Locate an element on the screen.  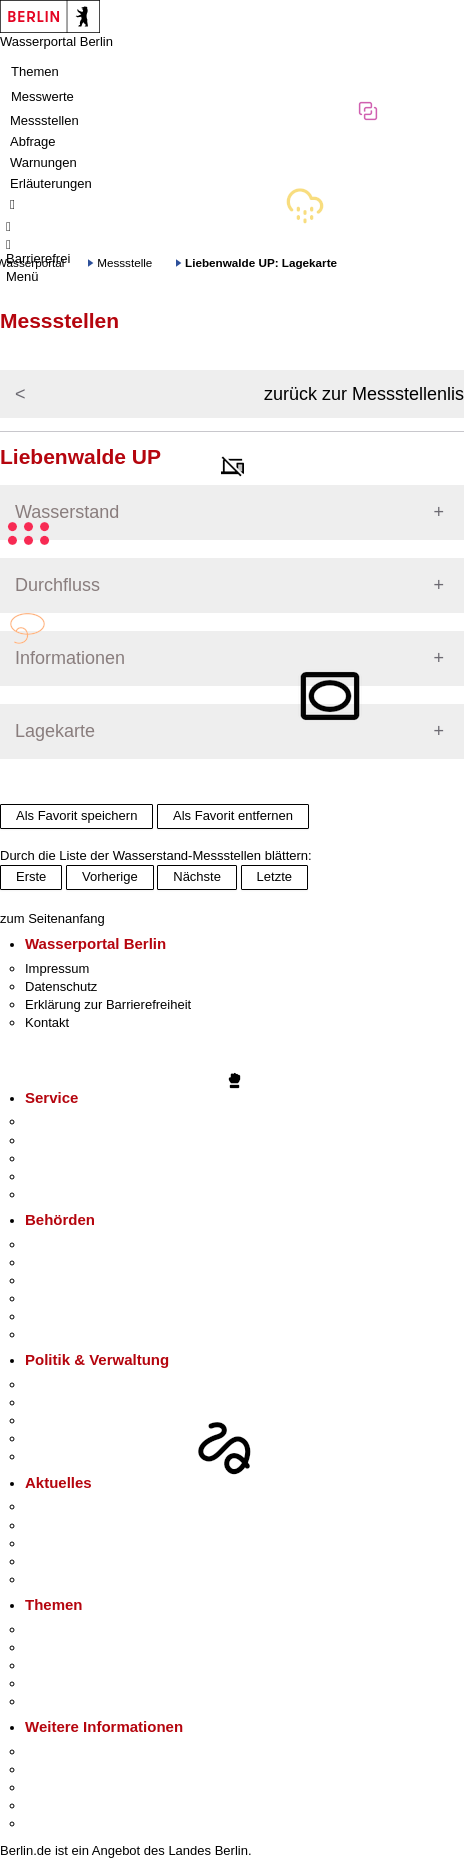
decorative squiggle or flourish element is located at coordinates (224, 1448).